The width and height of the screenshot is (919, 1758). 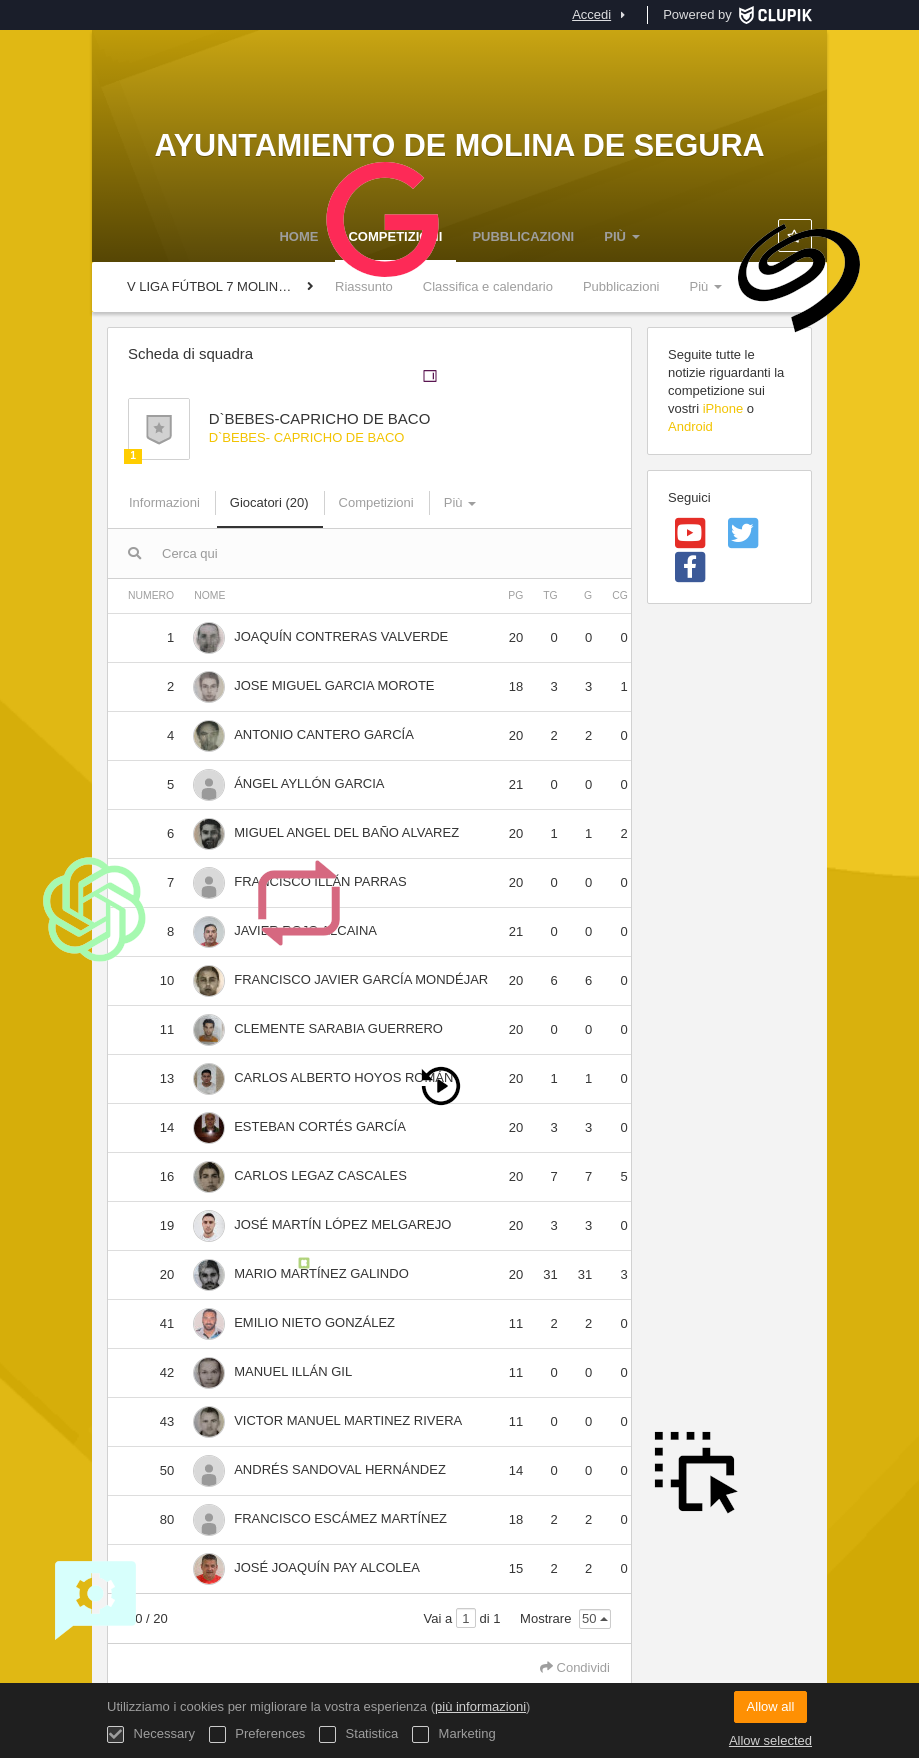 I want to click on sign in with Google, so click(x=382, y=219).